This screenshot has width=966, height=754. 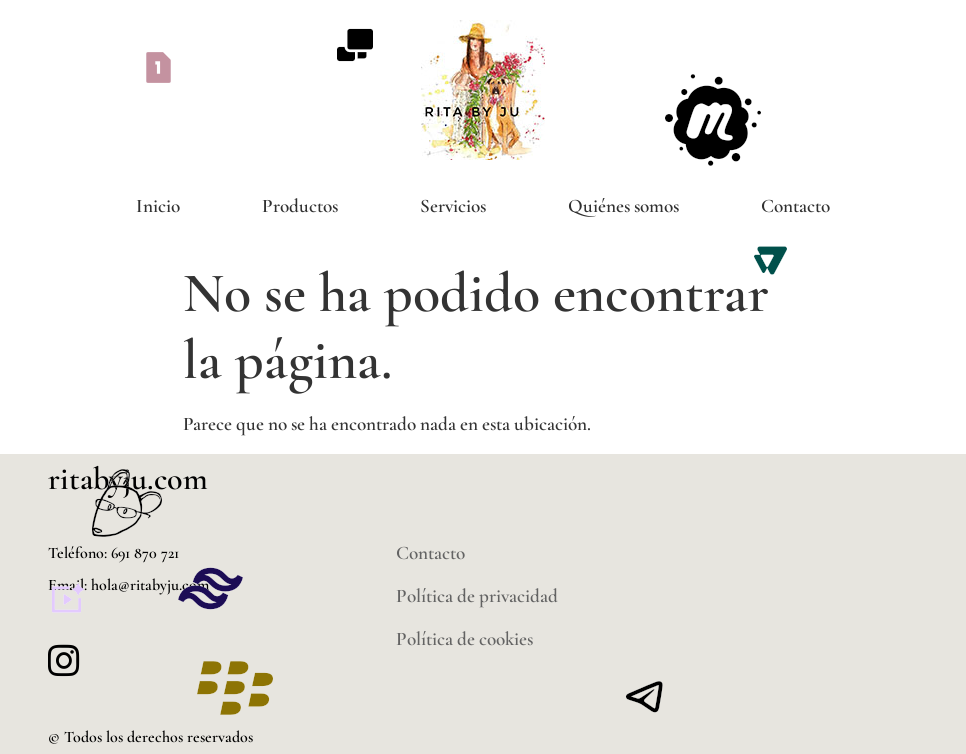 I want to click on indicates primary SIM card slot (SIM 1), so click(x=158, y=67).